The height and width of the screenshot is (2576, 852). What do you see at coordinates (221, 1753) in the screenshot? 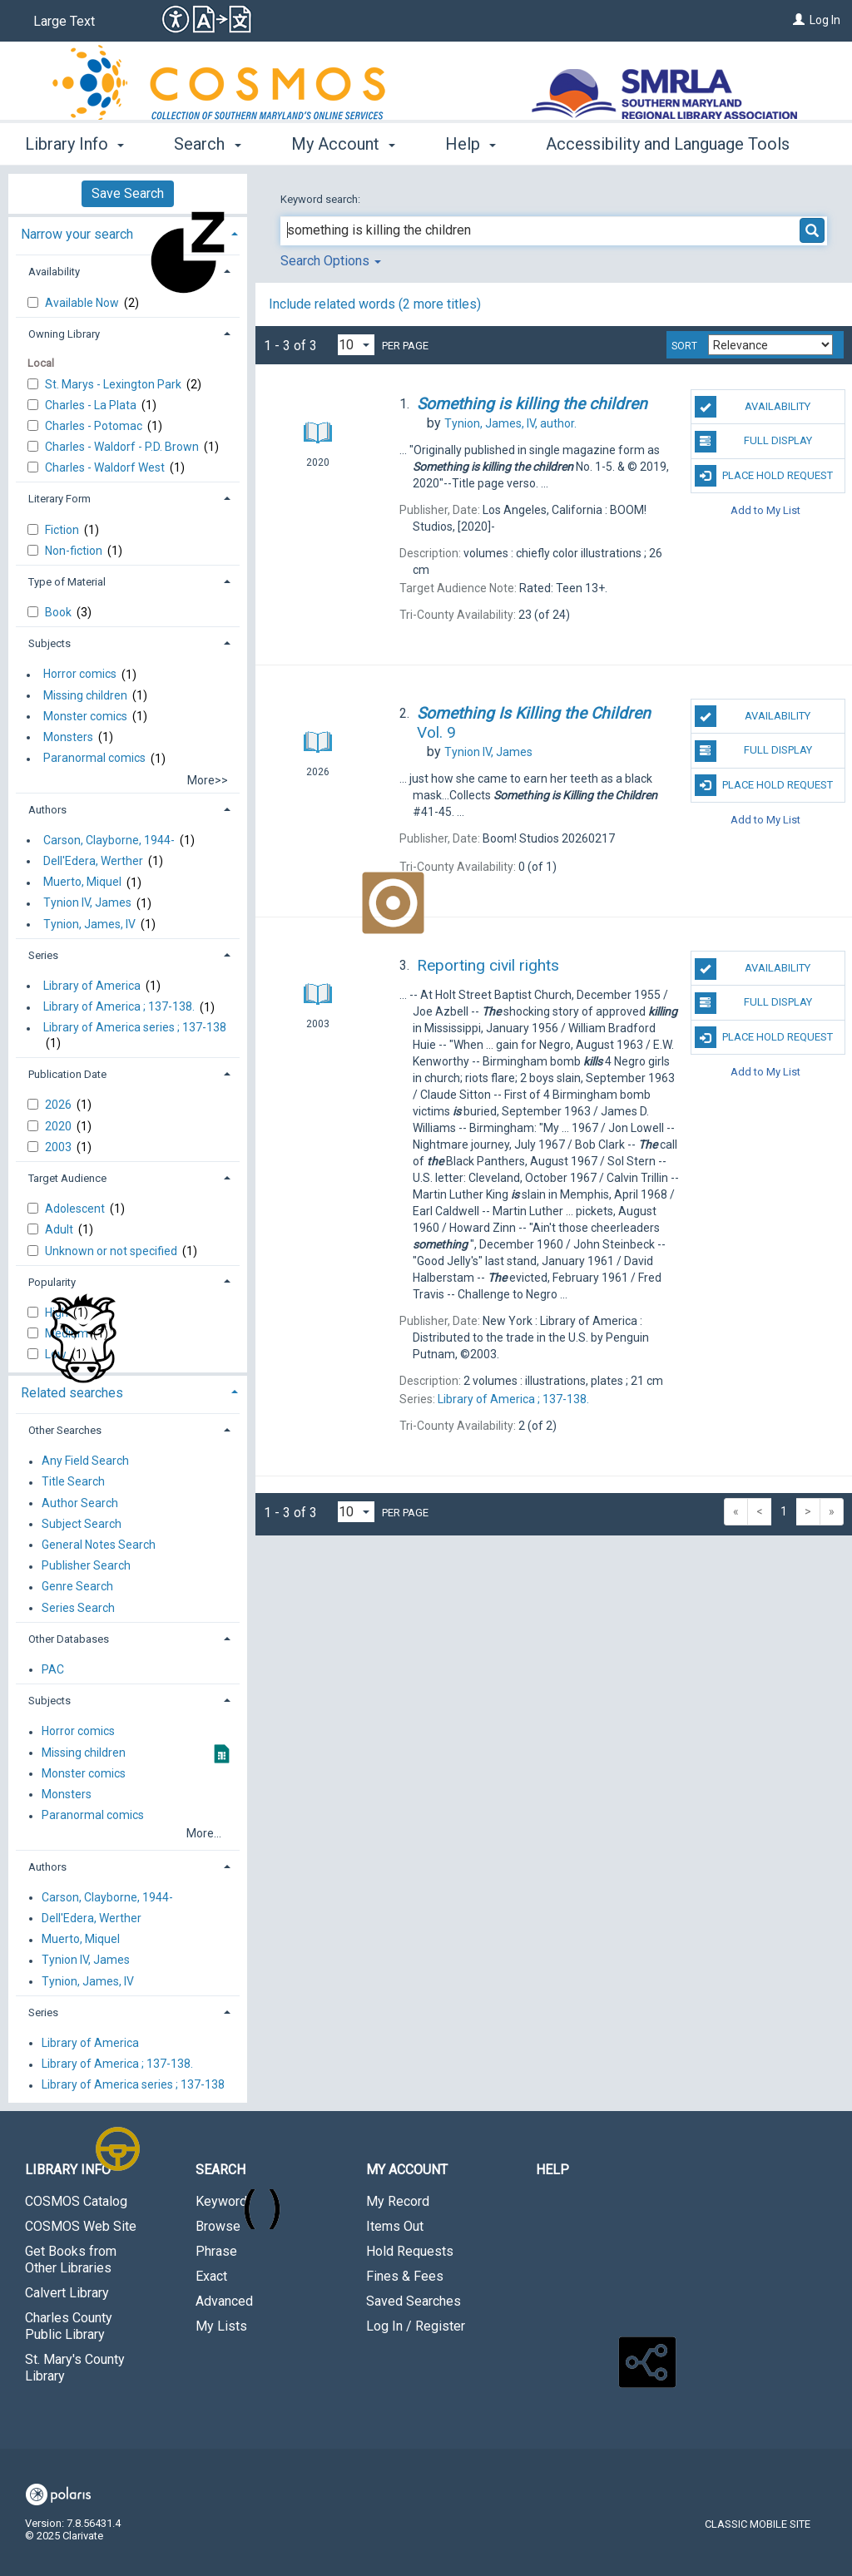
I see `manage sim card settings` at bounding box center [221, 1753].